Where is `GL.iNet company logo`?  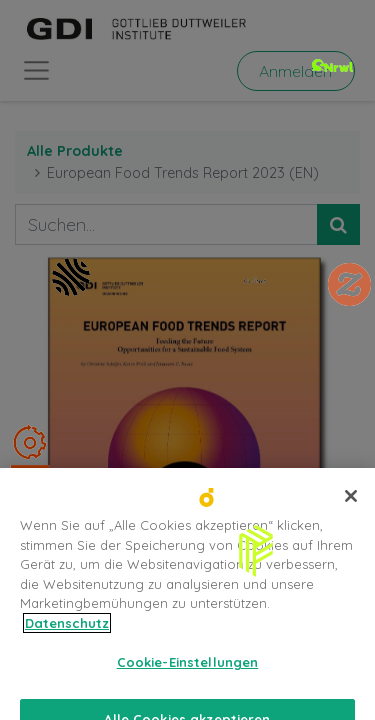
GL.iNet company logo is located at coordinates (255, 280).